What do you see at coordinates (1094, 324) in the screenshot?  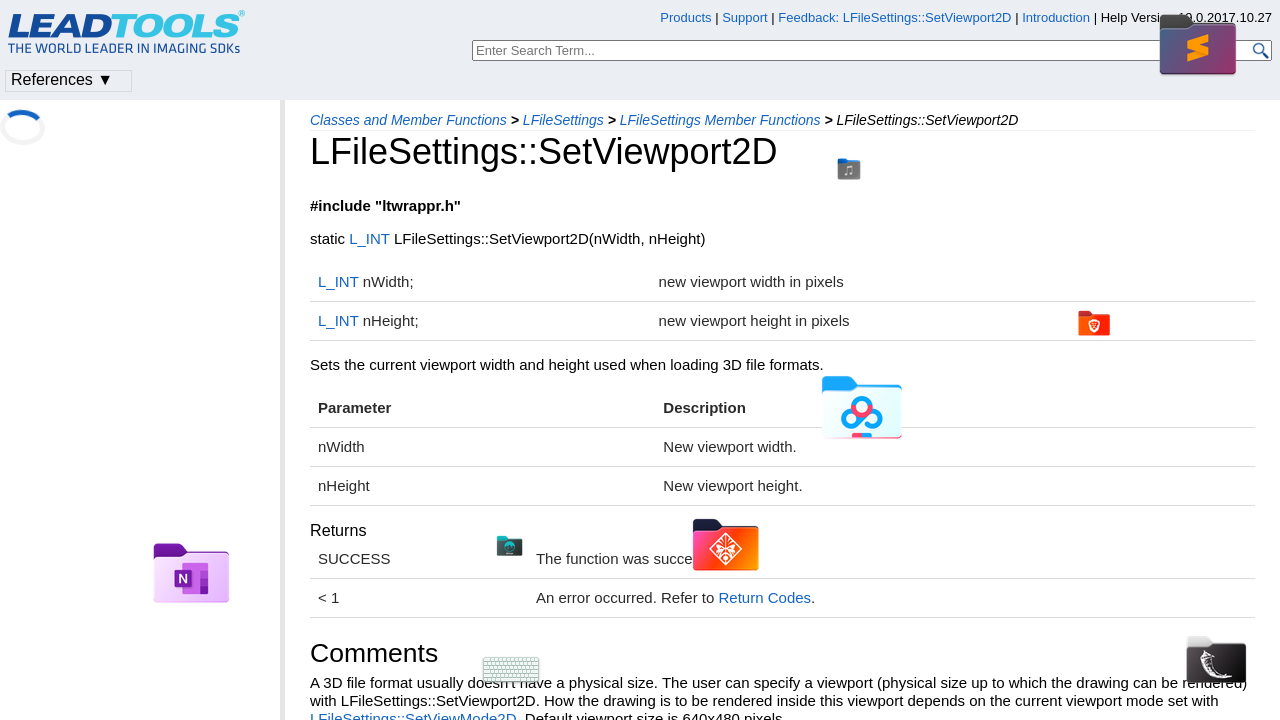 I see `open Brave browser downloads folder` at bounding box center [1094, 324].